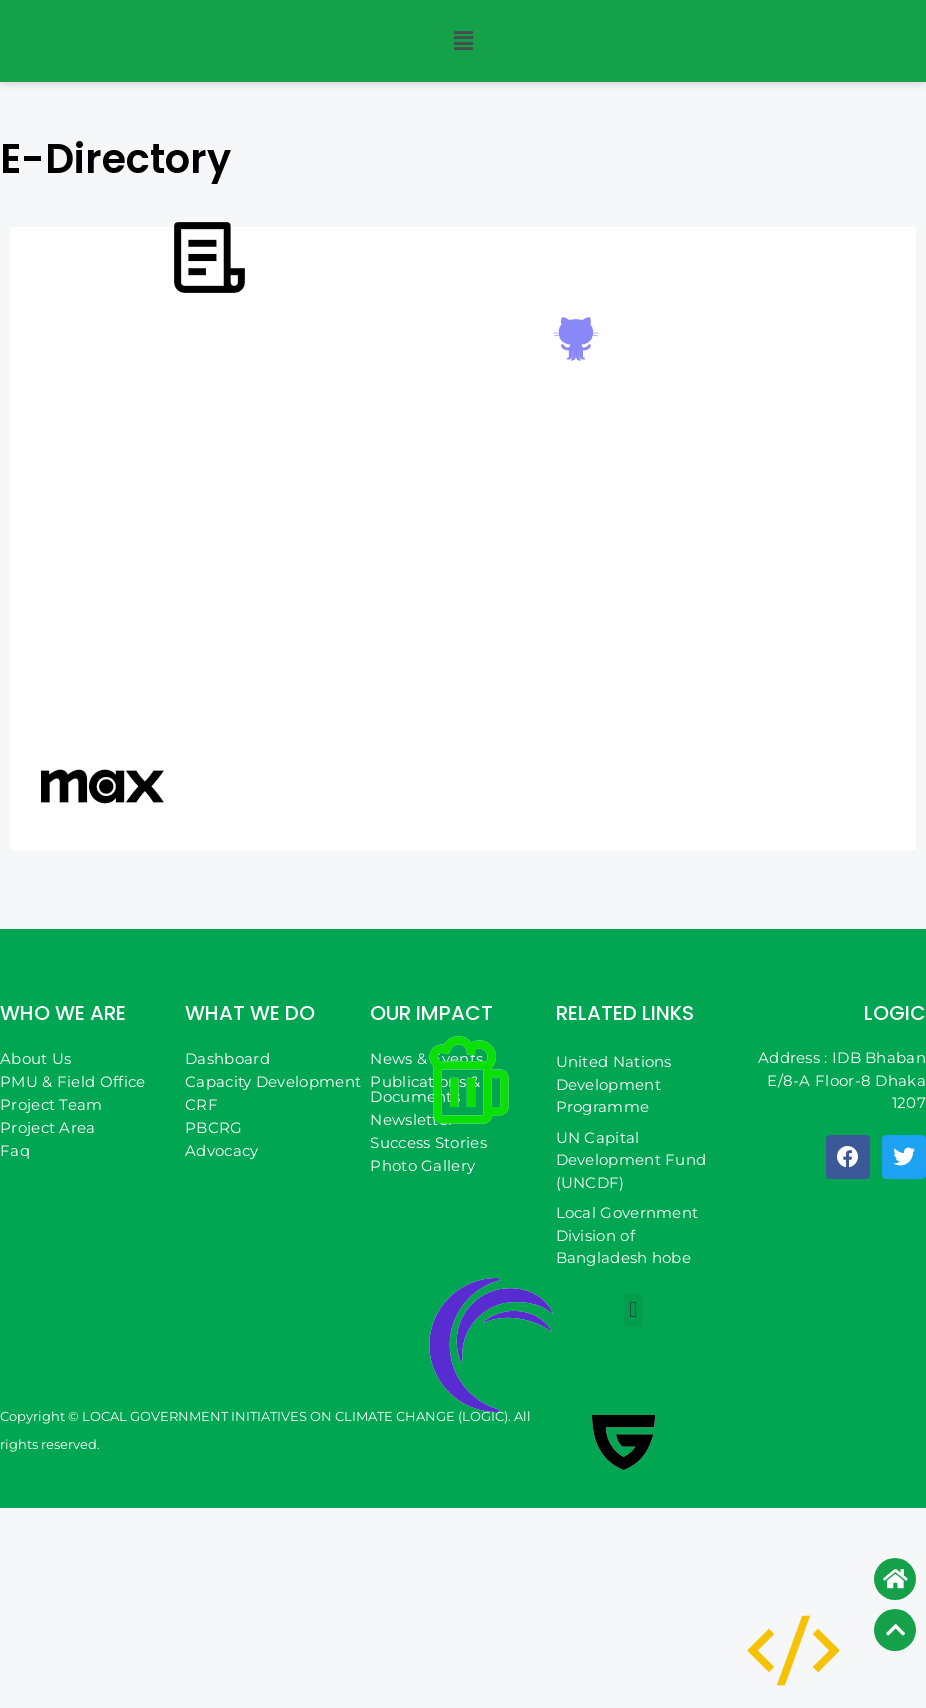 This screenshot has width=926, height=1708. Describe the element at coordinates (623, 1442) in the screenshot. I see `open the Guilded app` at that location.